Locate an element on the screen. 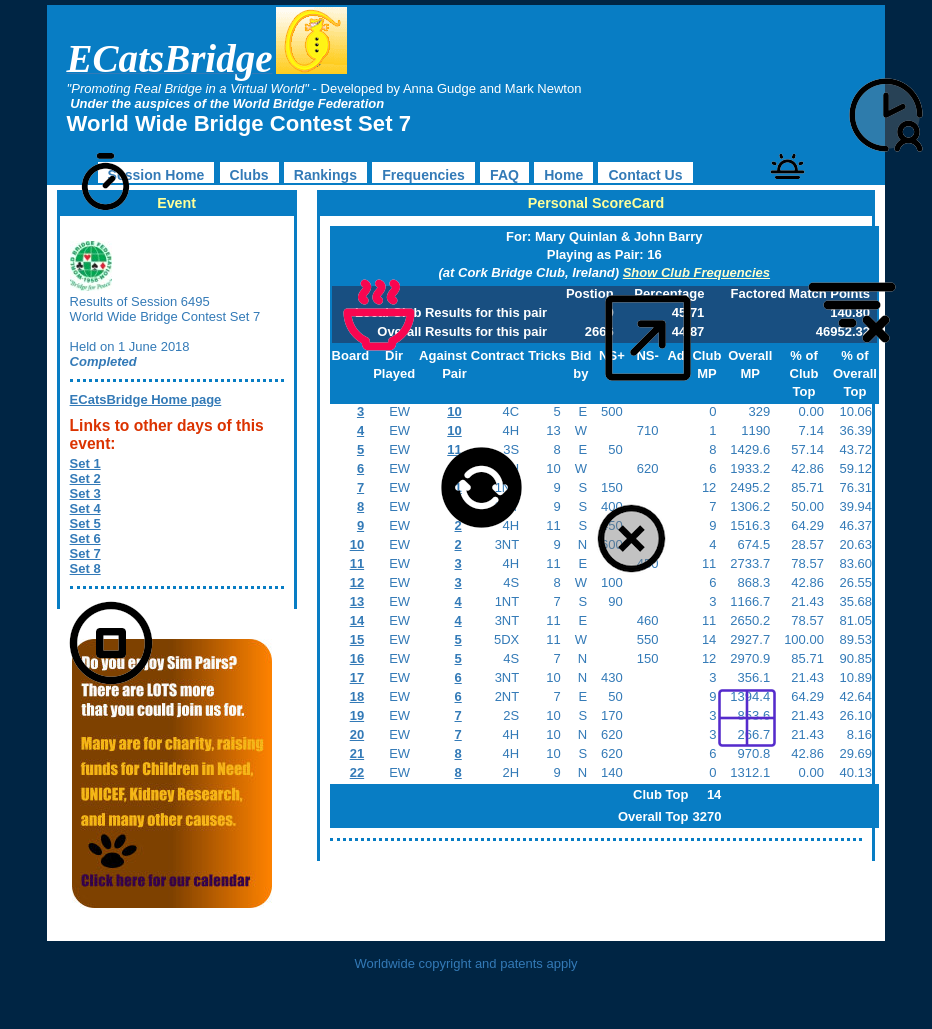 Image resolution: width=932 pixels, height=1029 pixels. close or dismiss a dialog is located at coordinates (631, 538).